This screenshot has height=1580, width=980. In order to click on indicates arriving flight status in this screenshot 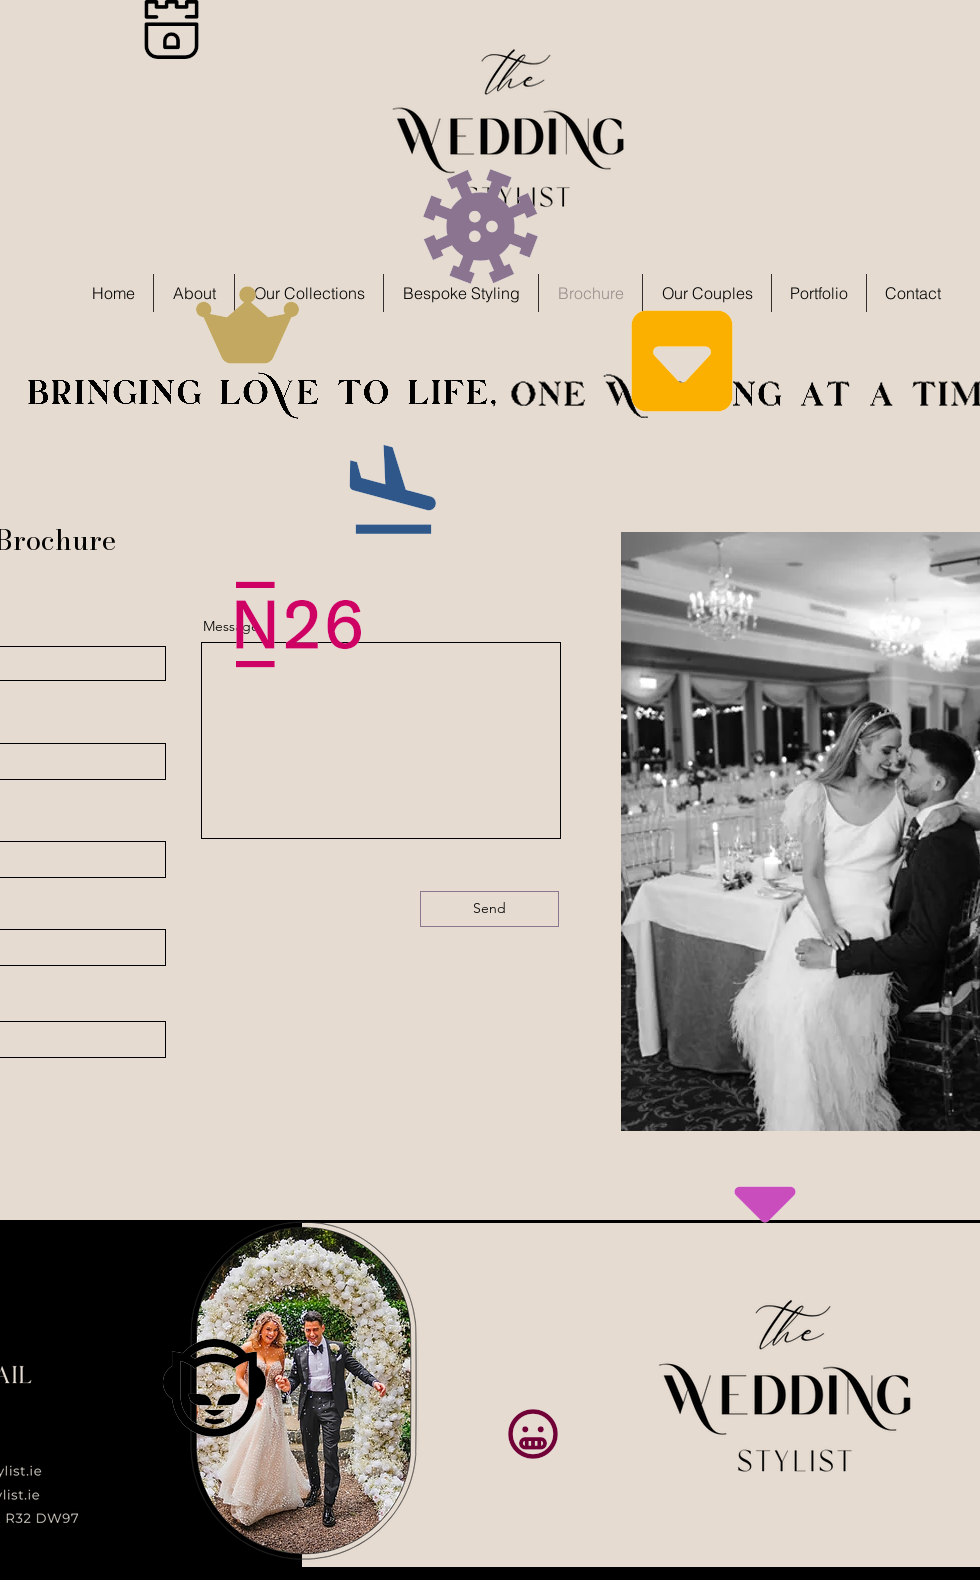, I will do `click(393, 491)`.